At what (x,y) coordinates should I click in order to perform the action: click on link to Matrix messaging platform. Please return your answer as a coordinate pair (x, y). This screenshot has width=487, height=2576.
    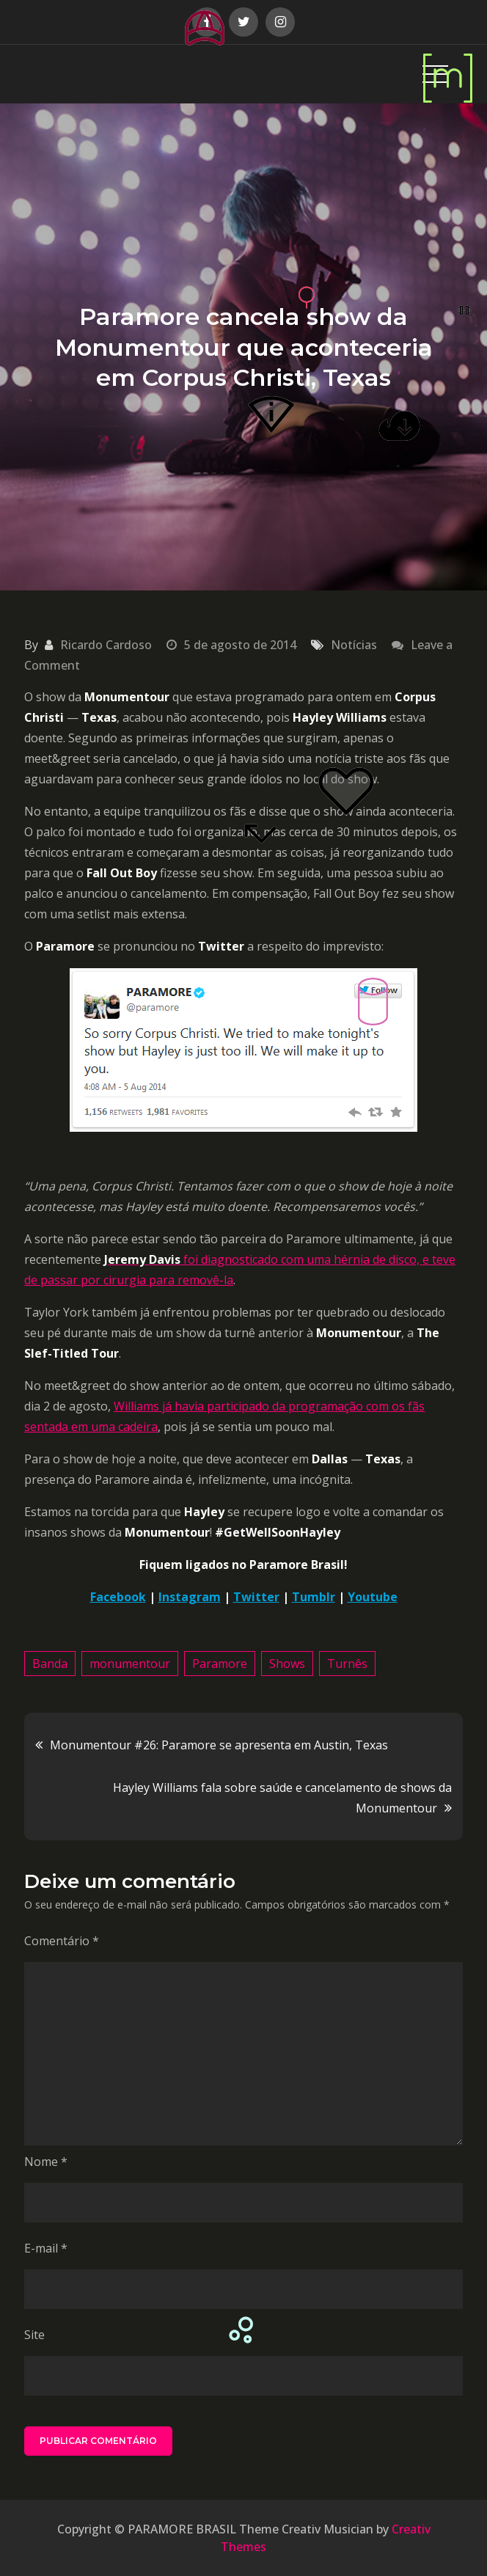
    Looking at the image, I should click on (447, 78).